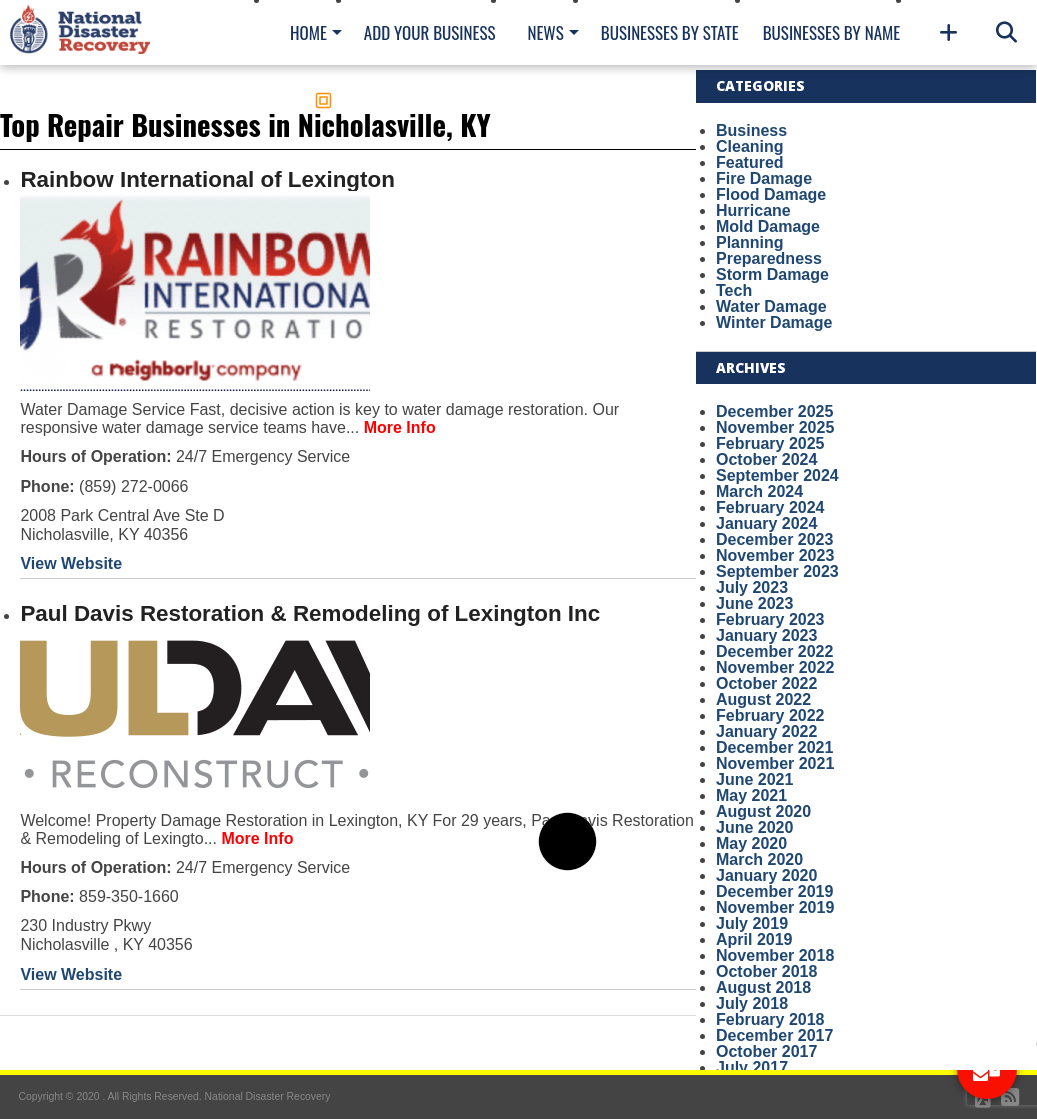  What do you see at coordinates (567, 841) in the screenshot?
I see `unselected radio button or toggle option` at bounding box center [567, 841].